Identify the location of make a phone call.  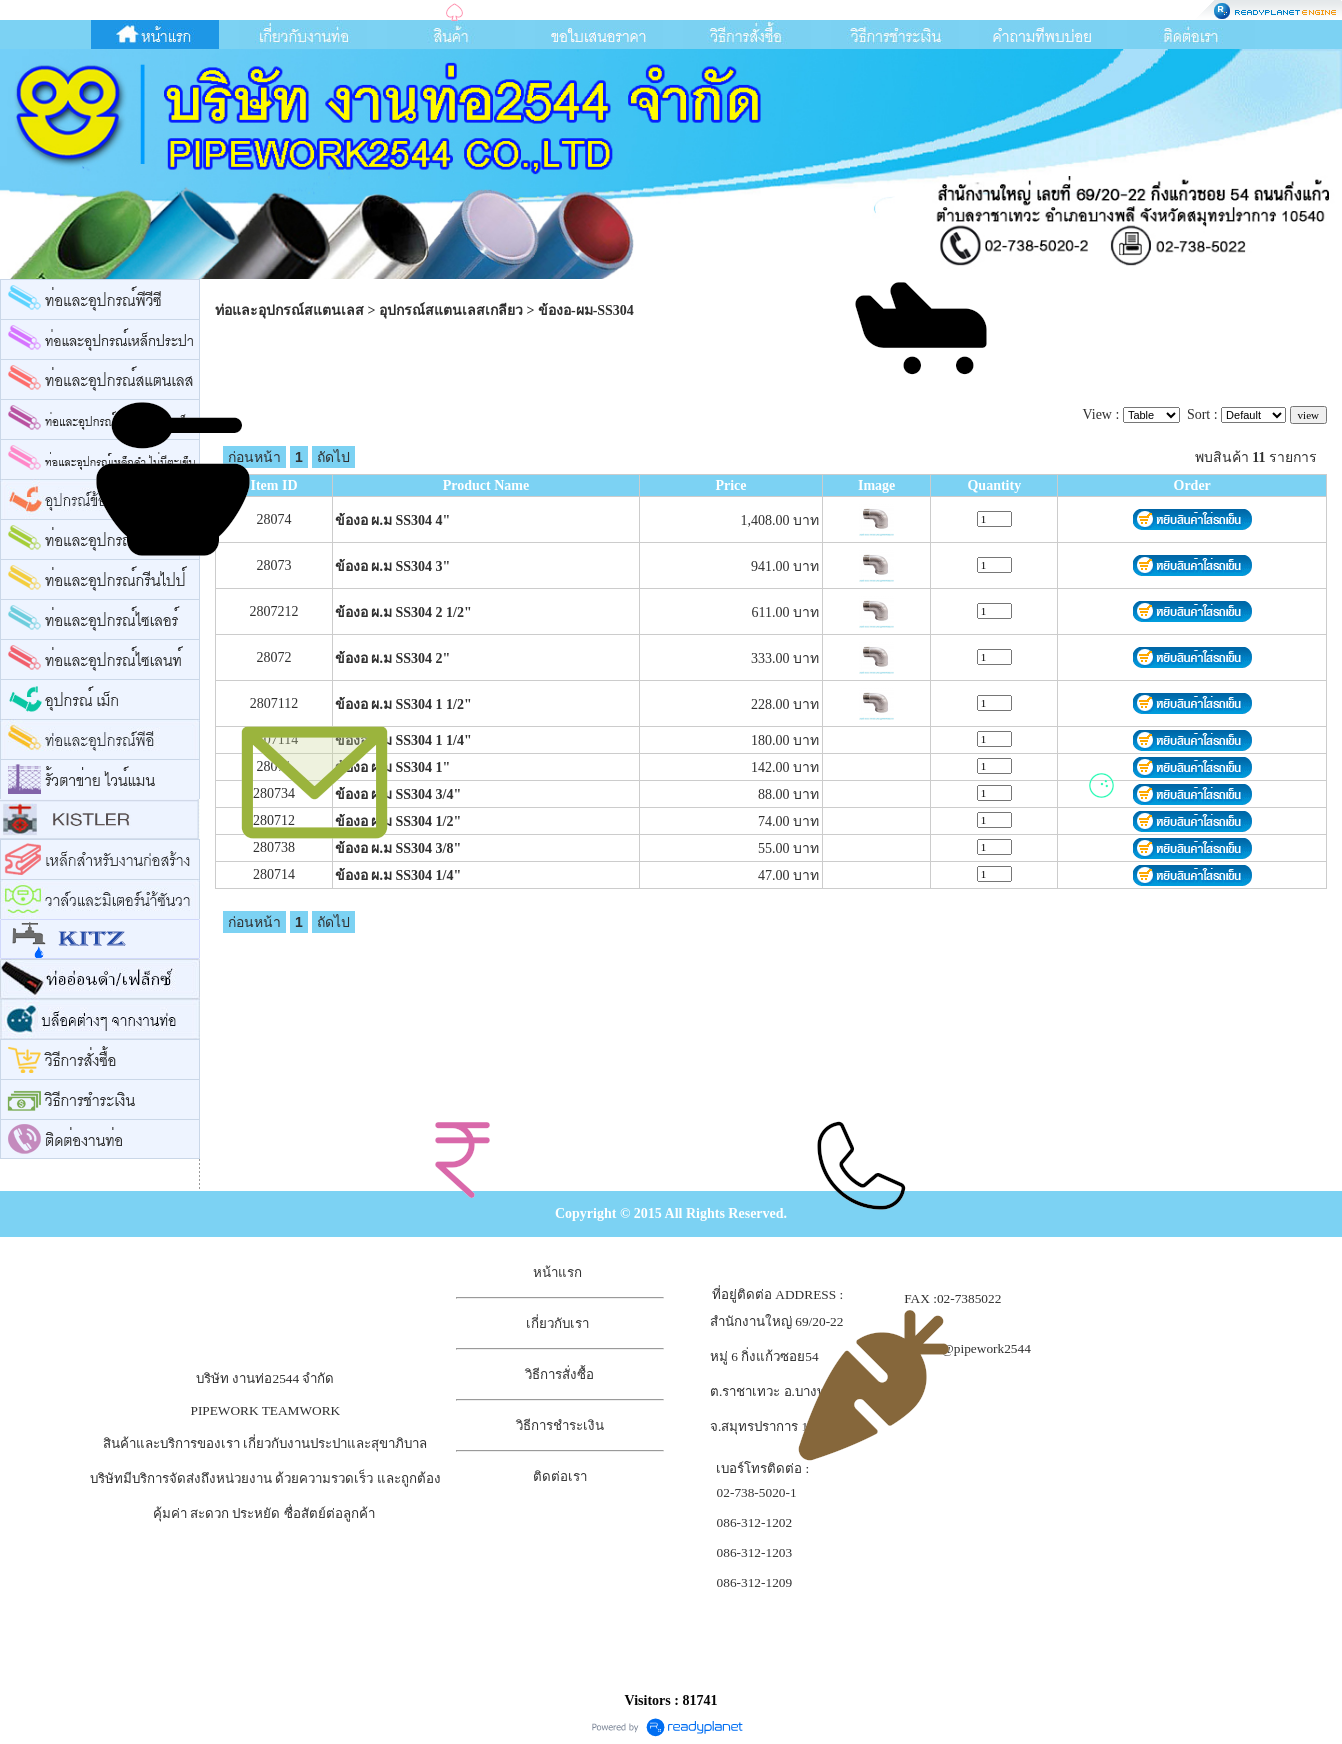
(859, 1167).